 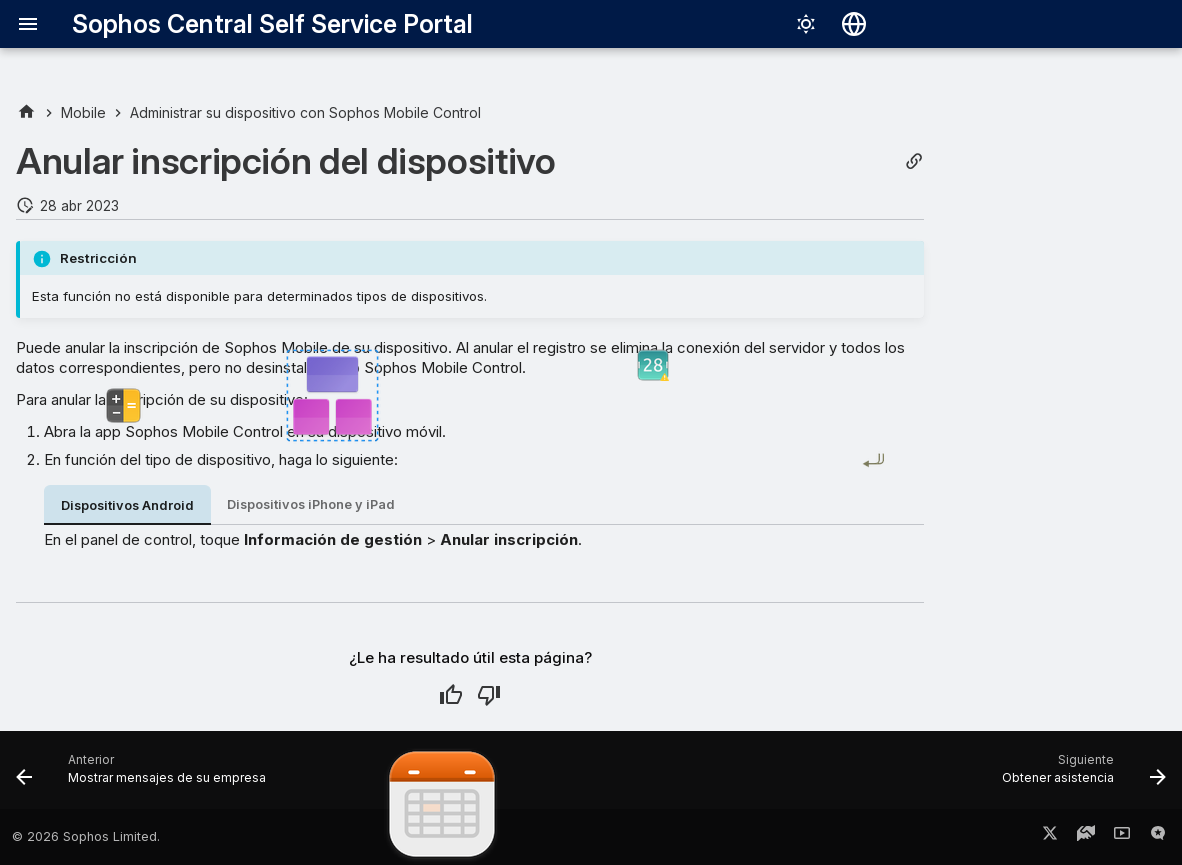 What do you see at coordinates (123, 405) in the screenshot?
I see `open the calculator app` at bounding box center [123, 405].